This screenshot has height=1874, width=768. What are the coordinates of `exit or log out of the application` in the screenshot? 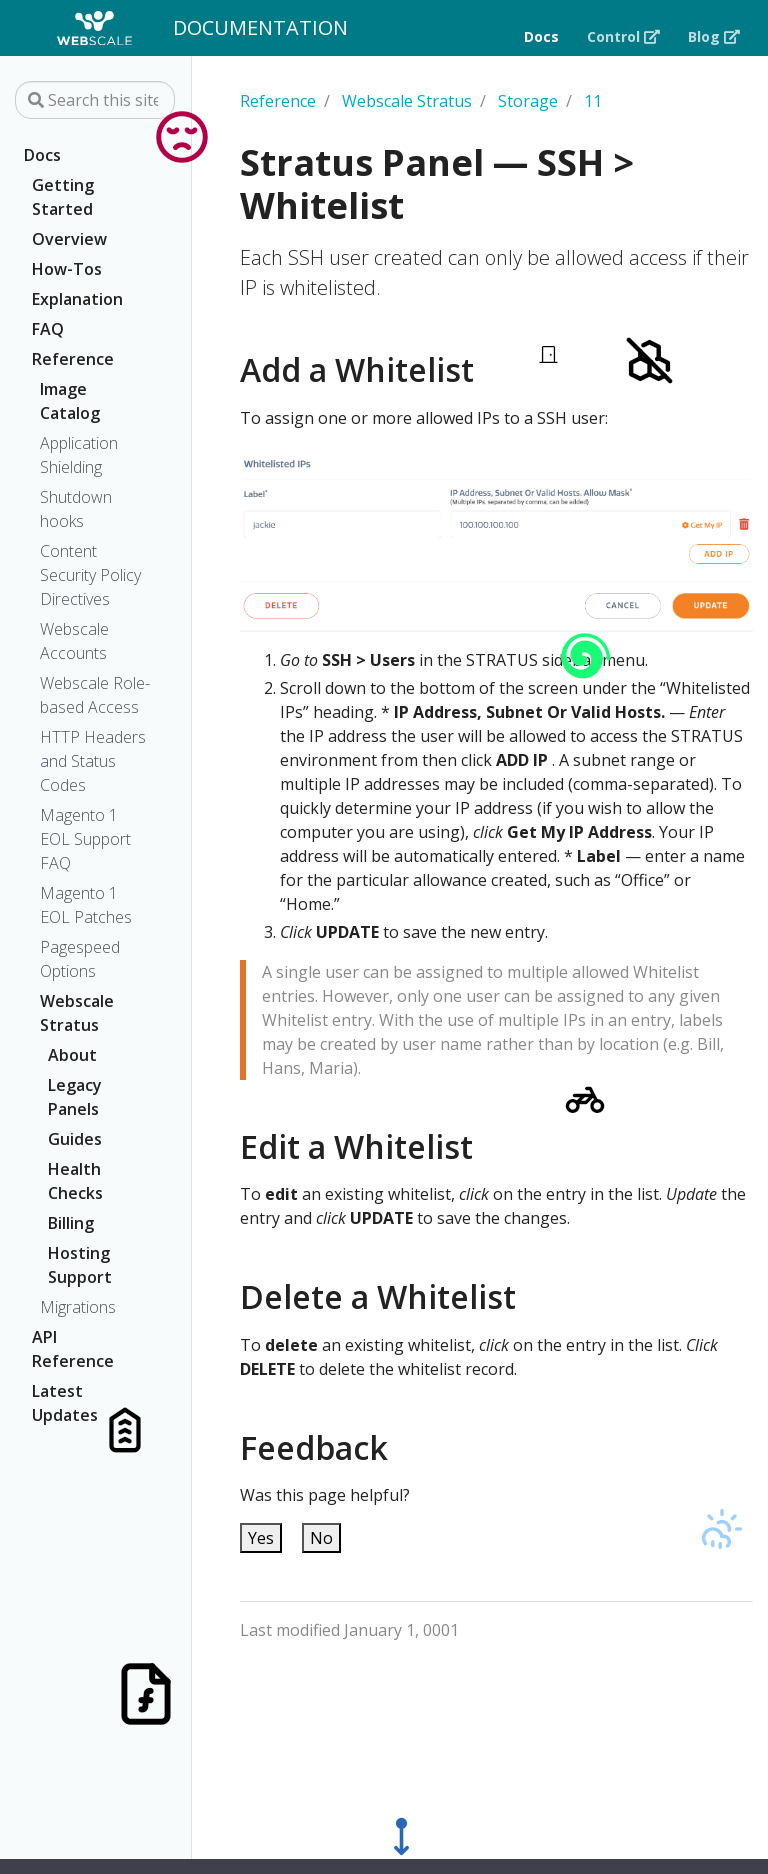 It's located at (548, 354).